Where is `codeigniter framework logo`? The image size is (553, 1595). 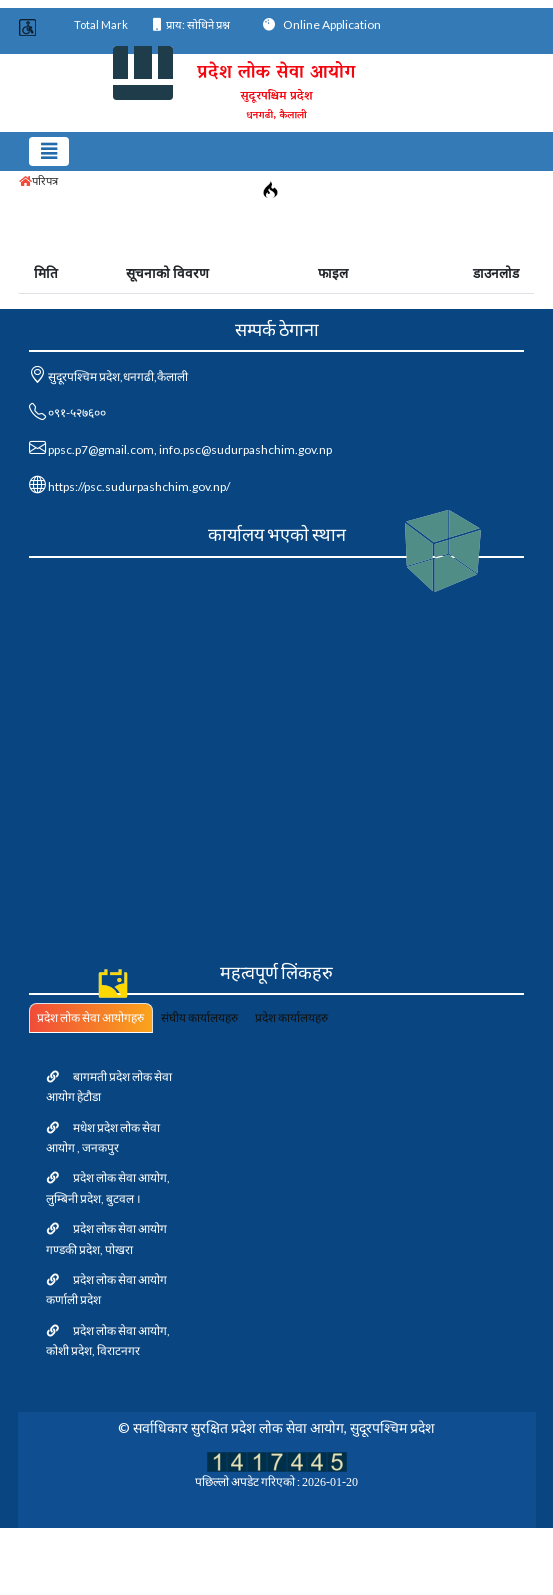 codeigniter framework logo is located at coordinates (270, 189).